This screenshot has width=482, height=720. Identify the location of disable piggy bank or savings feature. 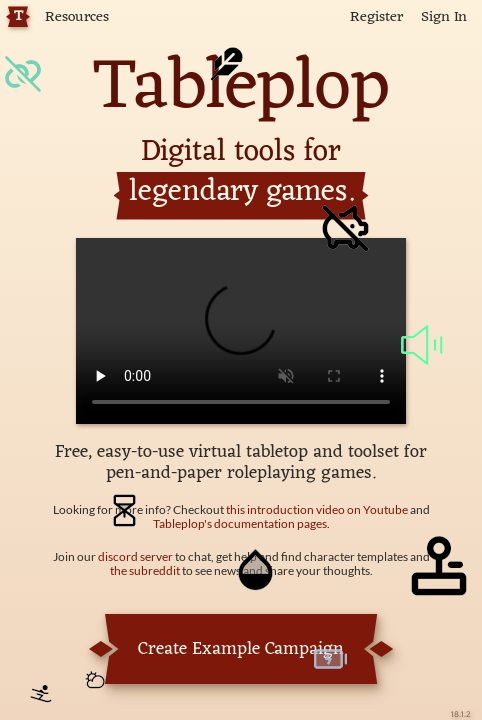
(345, 228).